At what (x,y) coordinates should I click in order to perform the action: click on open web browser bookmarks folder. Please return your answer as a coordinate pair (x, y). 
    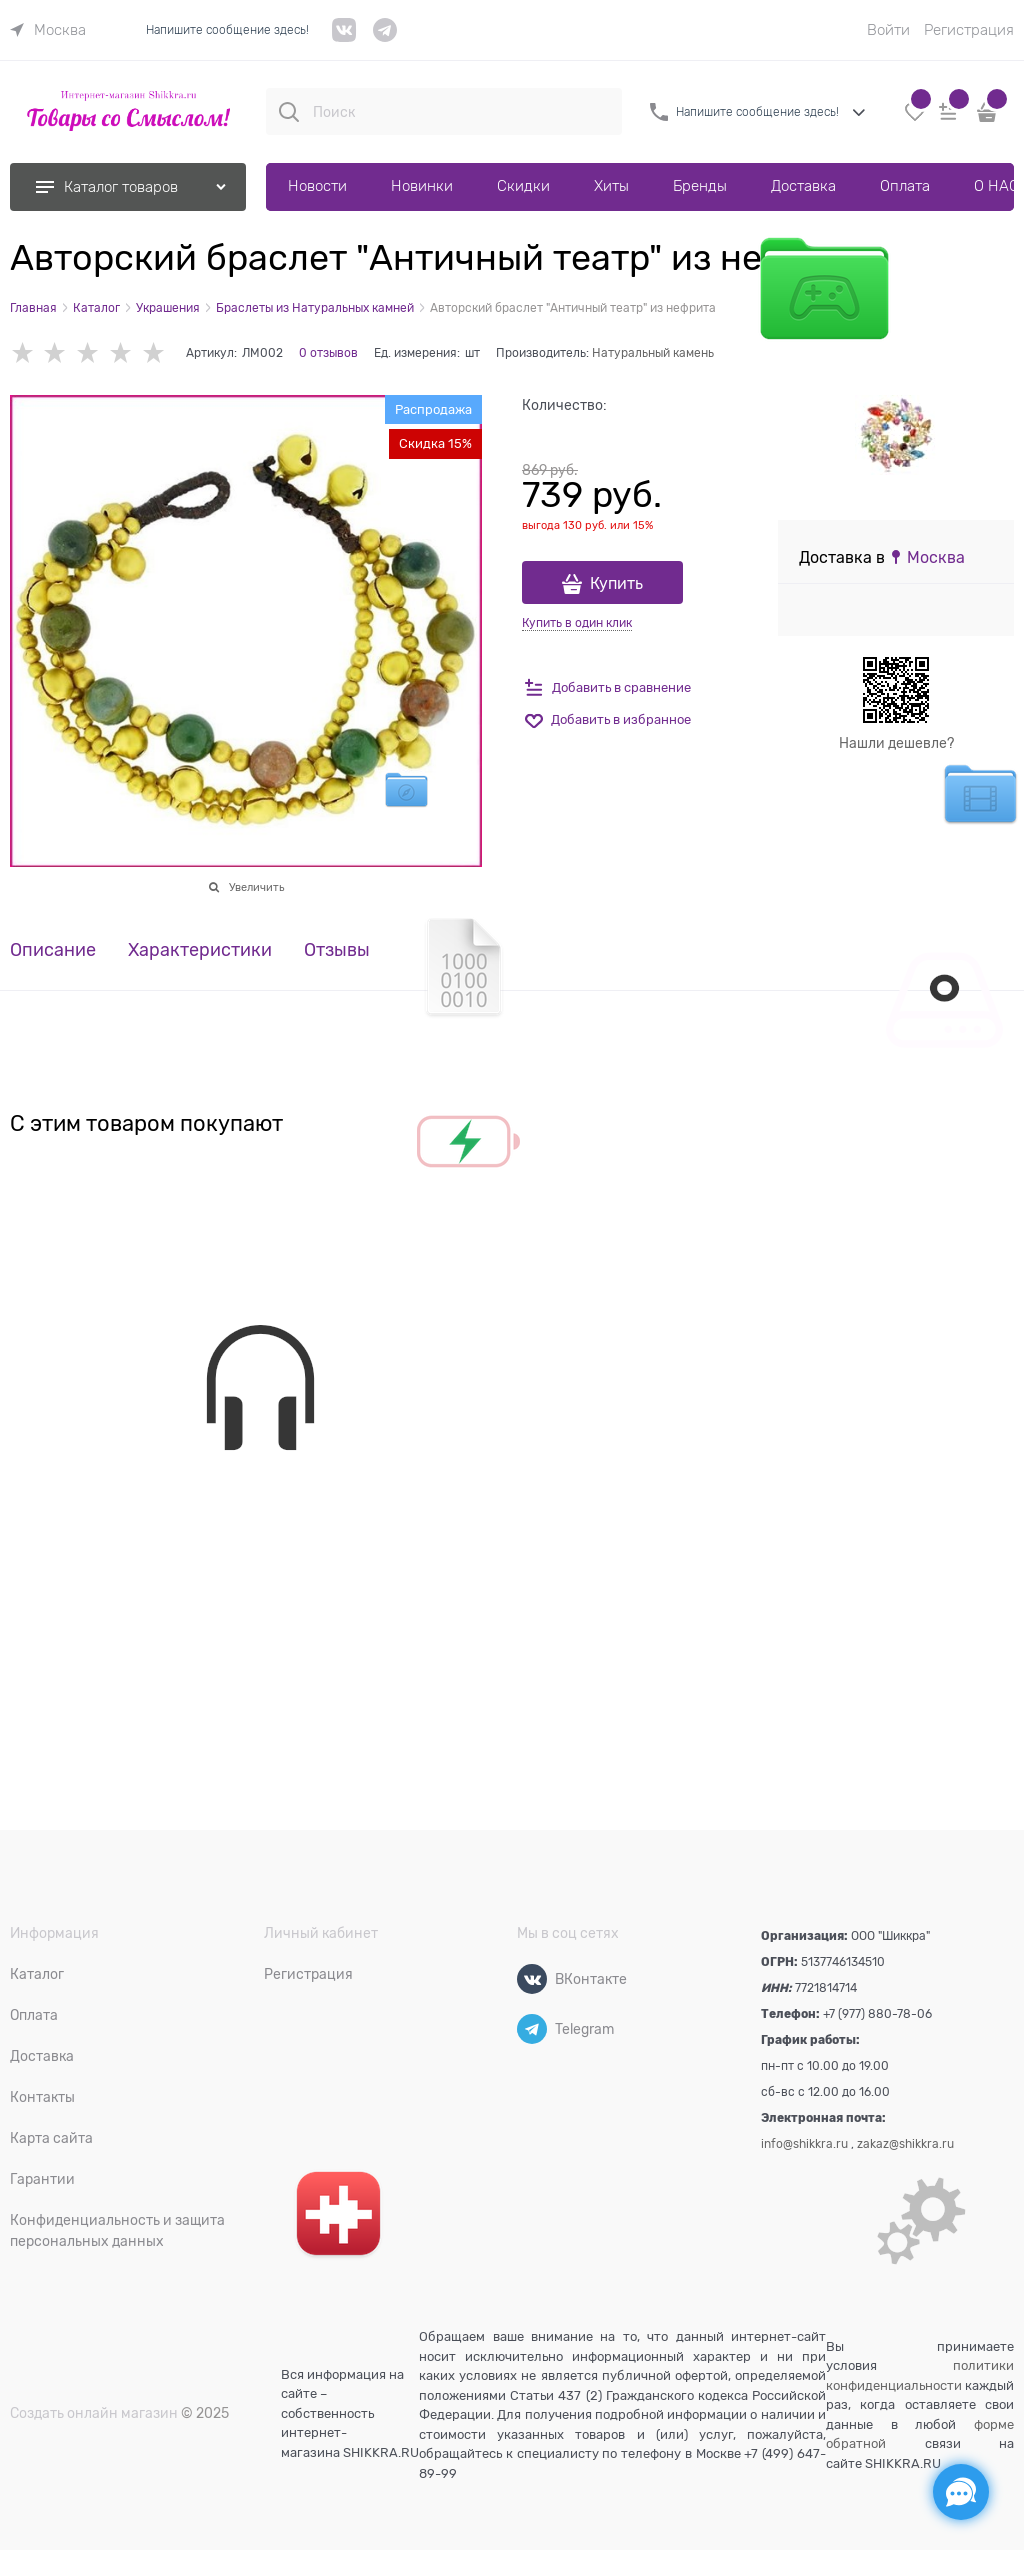
    Looking at the image, I should click on (406, 789).